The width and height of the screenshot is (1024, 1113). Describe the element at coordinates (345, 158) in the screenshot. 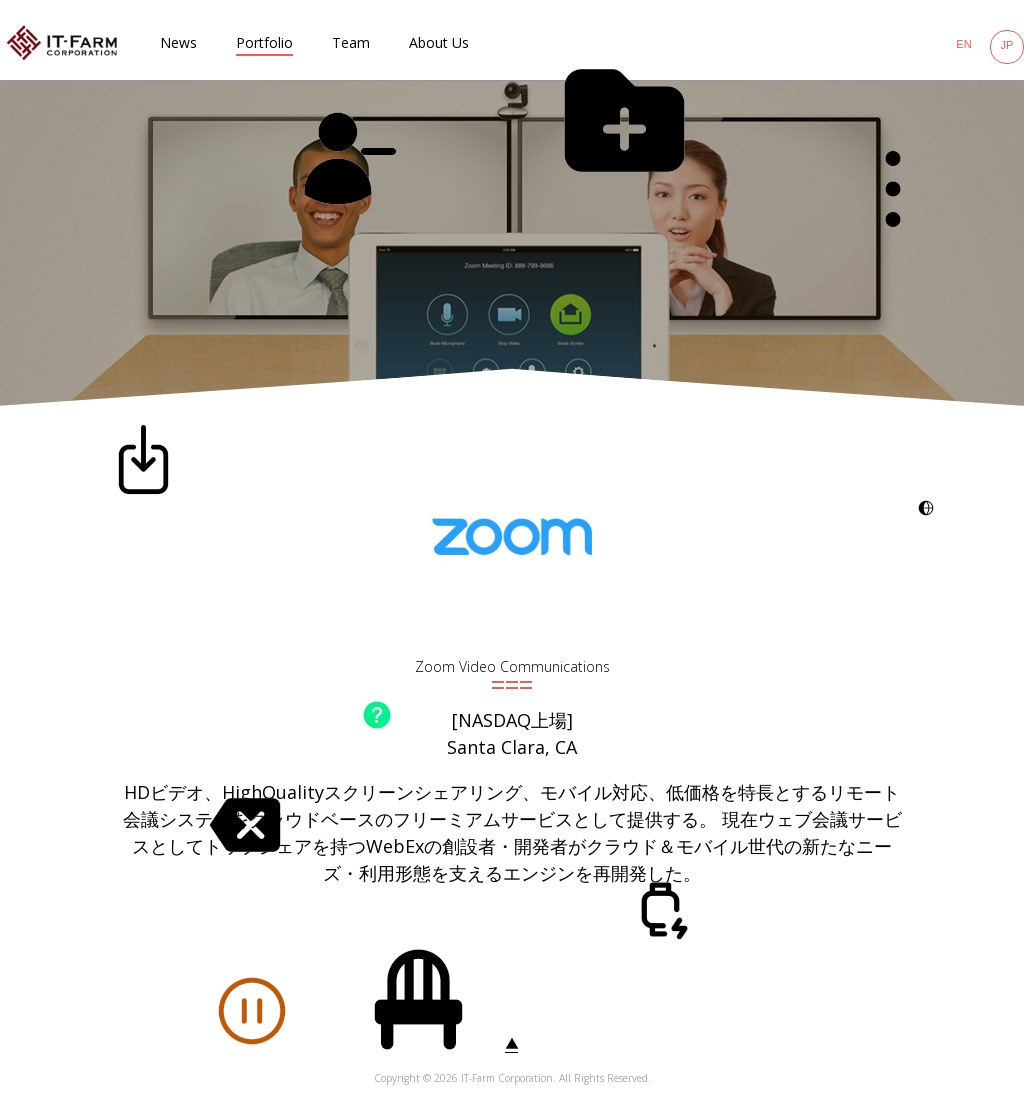

I see `remove a user or contact` at that location.